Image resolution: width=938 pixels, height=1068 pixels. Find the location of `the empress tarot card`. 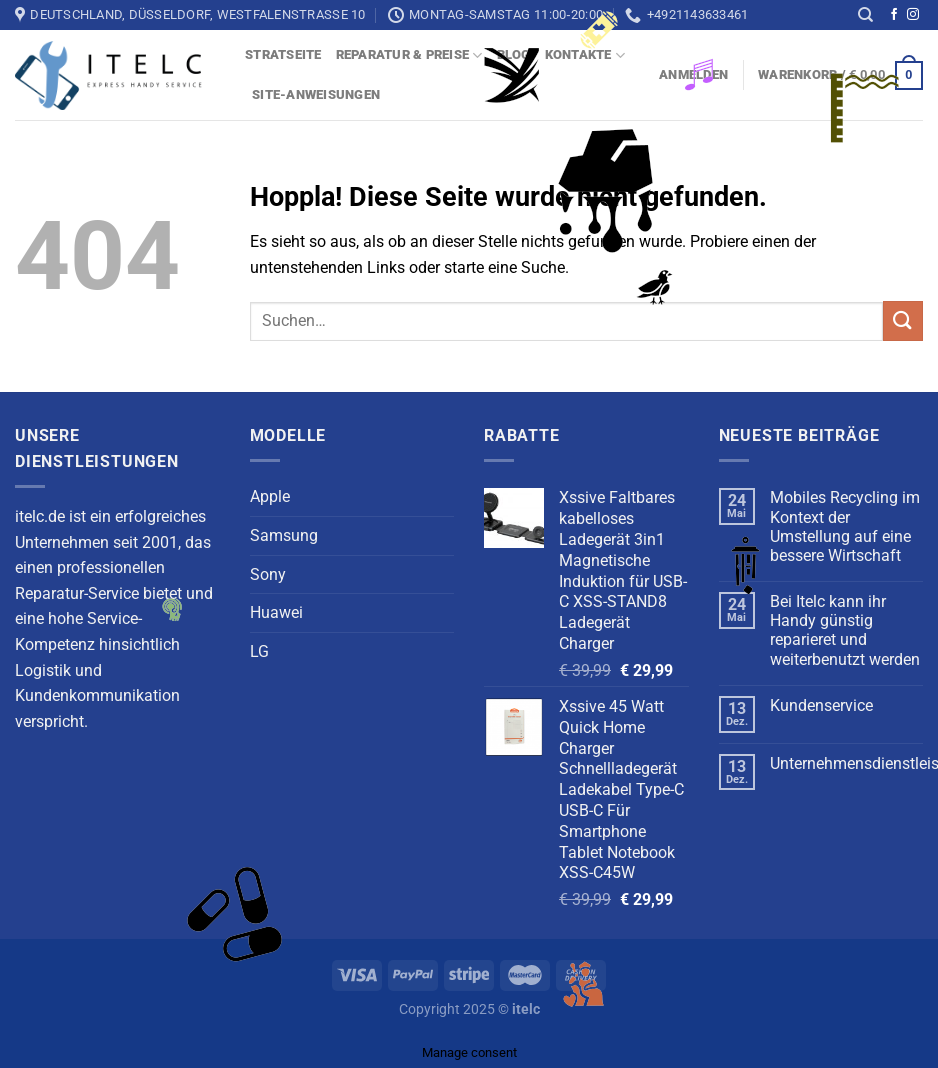

the empress tarot card is located at coordinates (584, 983).